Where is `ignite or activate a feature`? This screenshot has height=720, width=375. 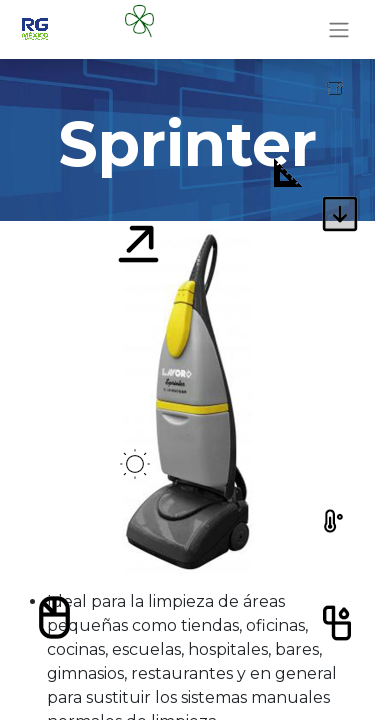 ignite or activate a feature is located at coordinates (337, 623).